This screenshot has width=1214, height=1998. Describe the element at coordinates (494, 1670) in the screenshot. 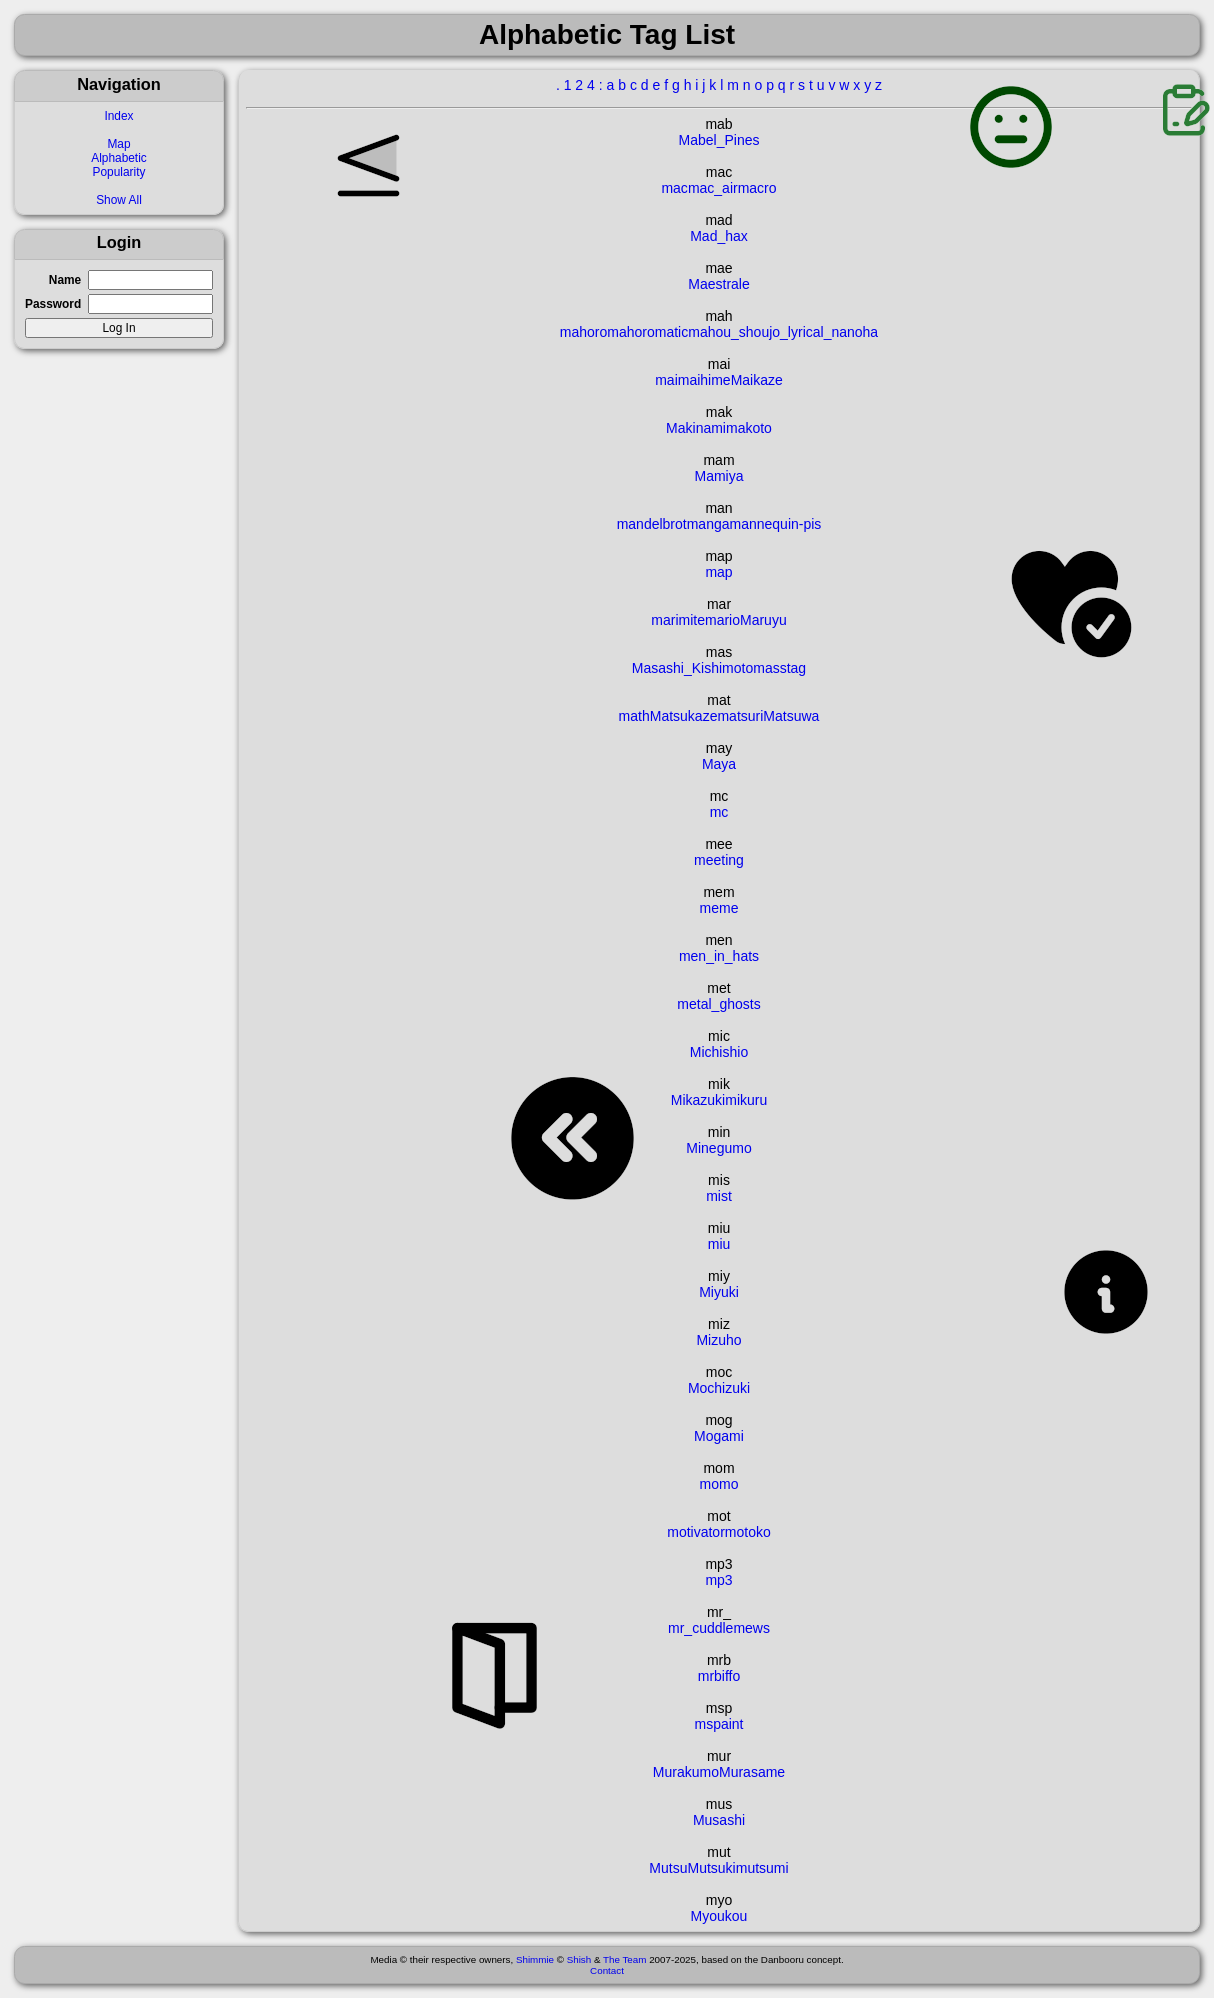

I see `switch to dual-screen or split view mode` at that location.